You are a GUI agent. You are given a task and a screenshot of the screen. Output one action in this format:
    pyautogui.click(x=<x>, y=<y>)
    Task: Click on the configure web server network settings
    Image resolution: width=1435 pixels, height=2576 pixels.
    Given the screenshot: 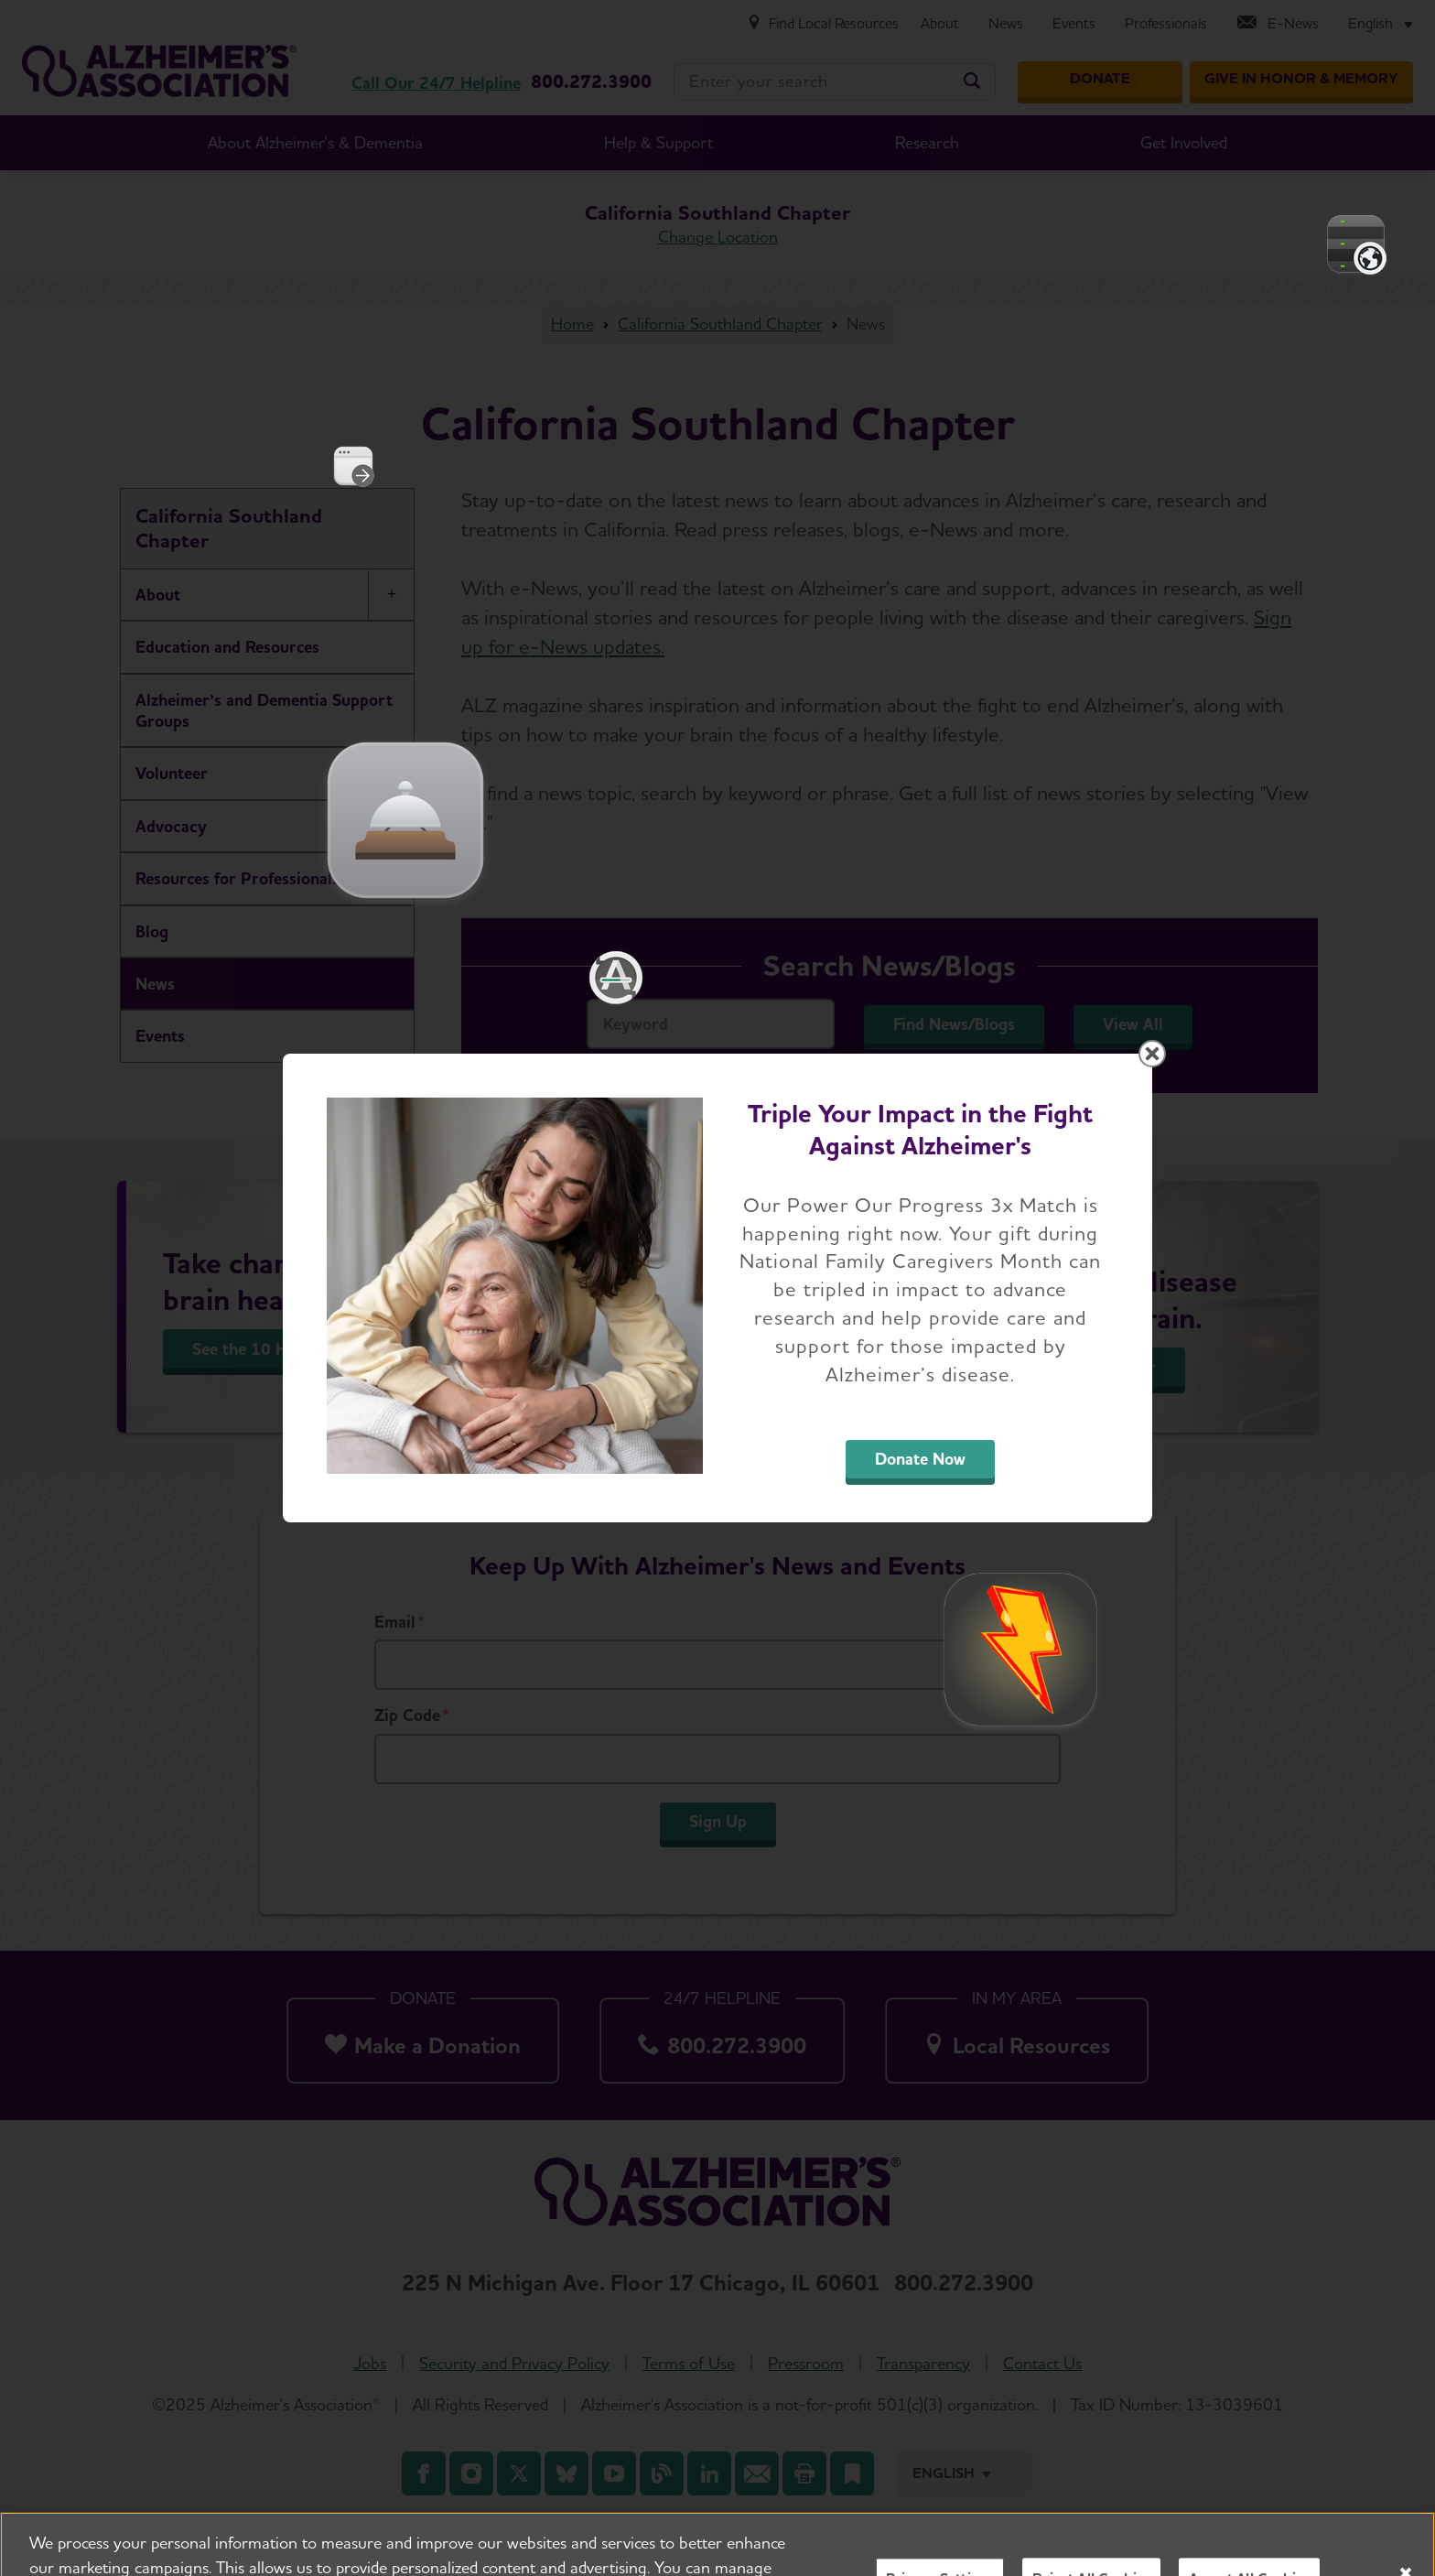 What is the action you would take?
    pyautogui.click(x=1355, y=244)
    